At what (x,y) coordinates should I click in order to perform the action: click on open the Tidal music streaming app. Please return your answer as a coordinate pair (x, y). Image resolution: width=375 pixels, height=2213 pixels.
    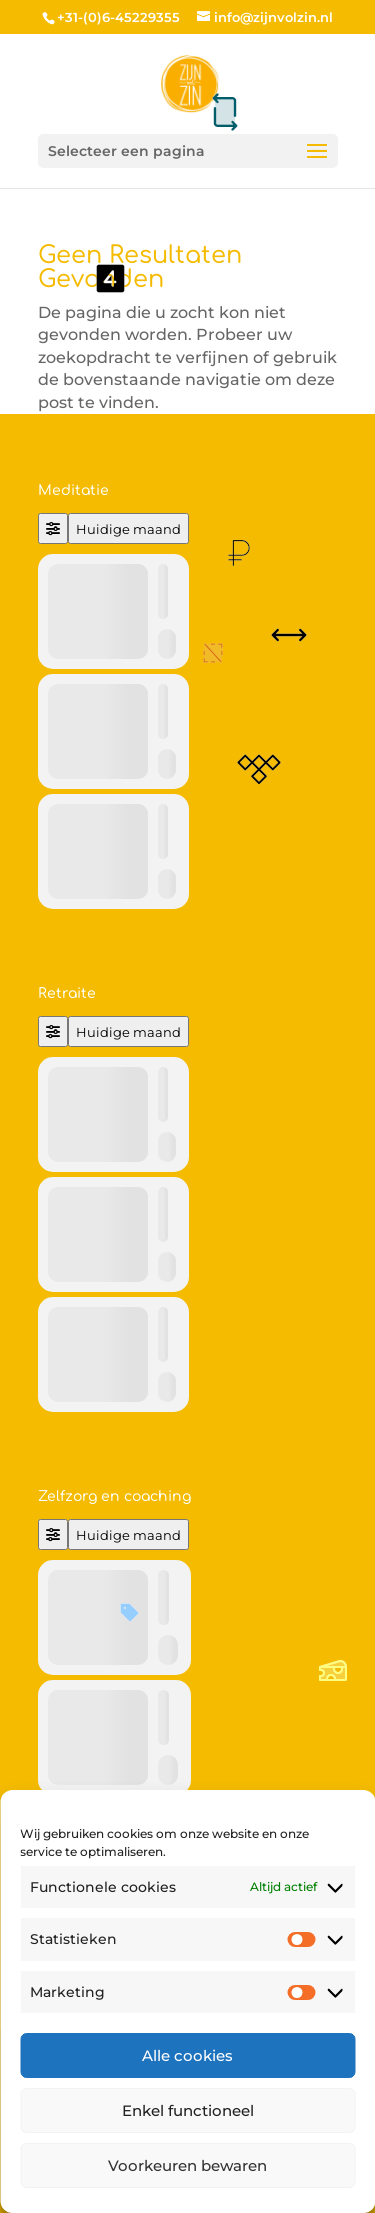
    Looking at the image, I should click on (259, 768).